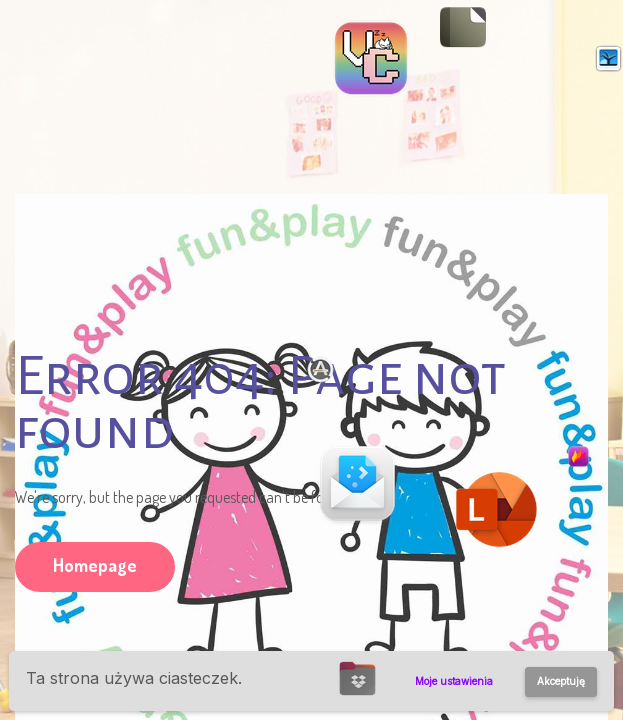 The height and width of the screenshot is (720, 623). What do you see at coordinates (357, 678) in the screenshot?
I see `open dropbox synced folder` at bounding box center [357, 678].